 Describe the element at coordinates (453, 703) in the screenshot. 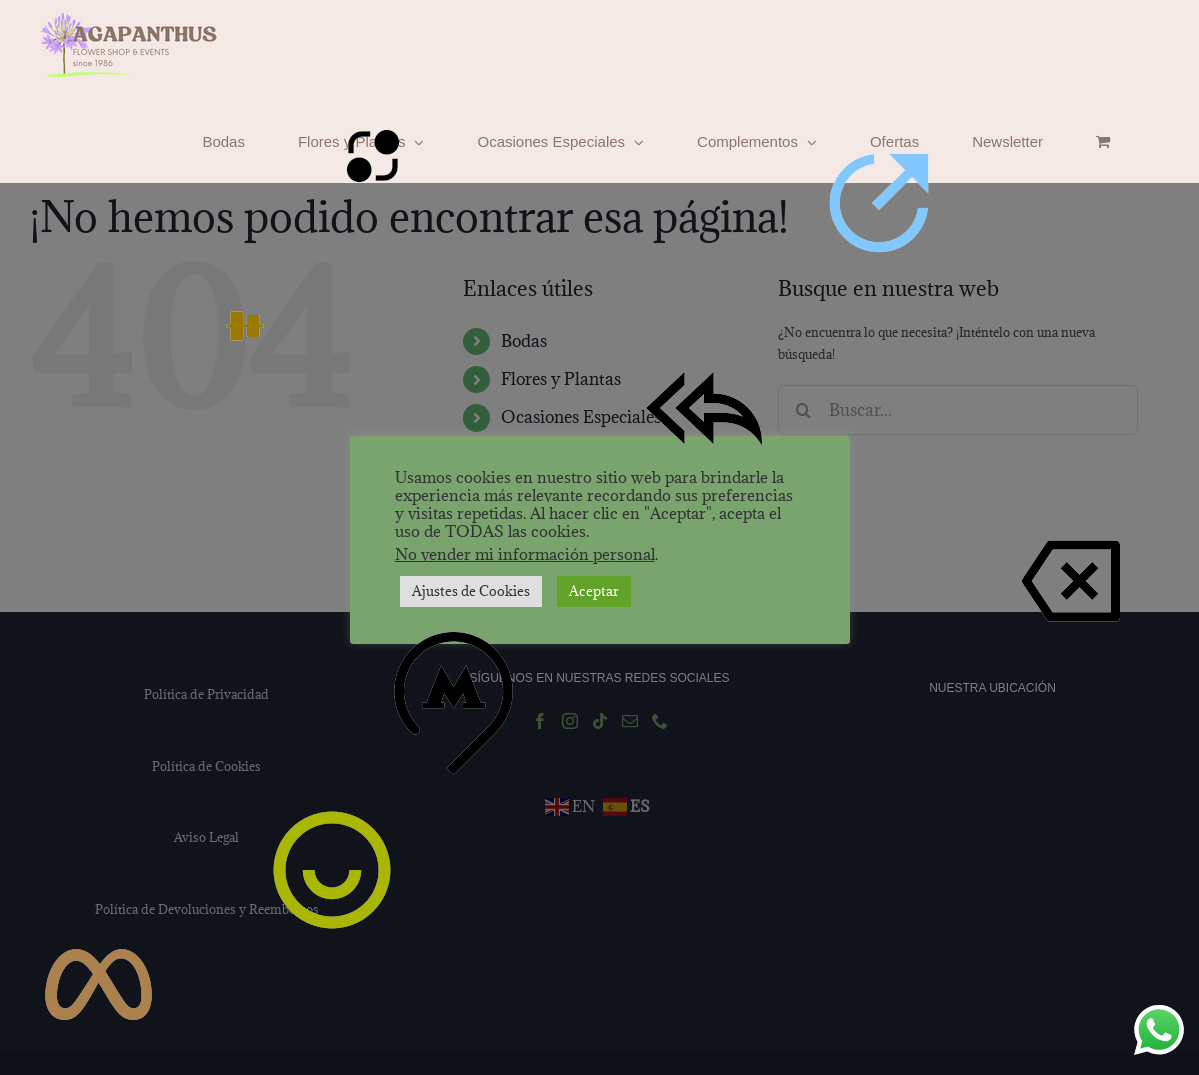

I see `open the Moscow Metro app` at that location.